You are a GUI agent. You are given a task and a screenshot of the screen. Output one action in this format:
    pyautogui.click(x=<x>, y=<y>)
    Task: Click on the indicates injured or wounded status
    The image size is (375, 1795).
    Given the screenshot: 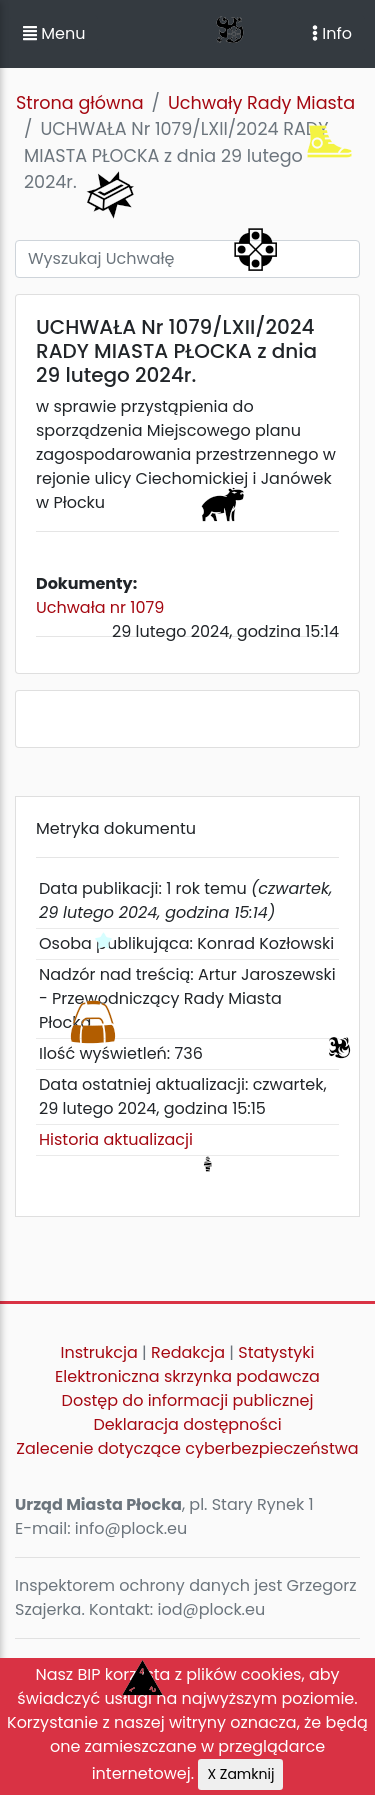 What is the action you would take?
    pyautogui.click(x=208, y=1164)
    